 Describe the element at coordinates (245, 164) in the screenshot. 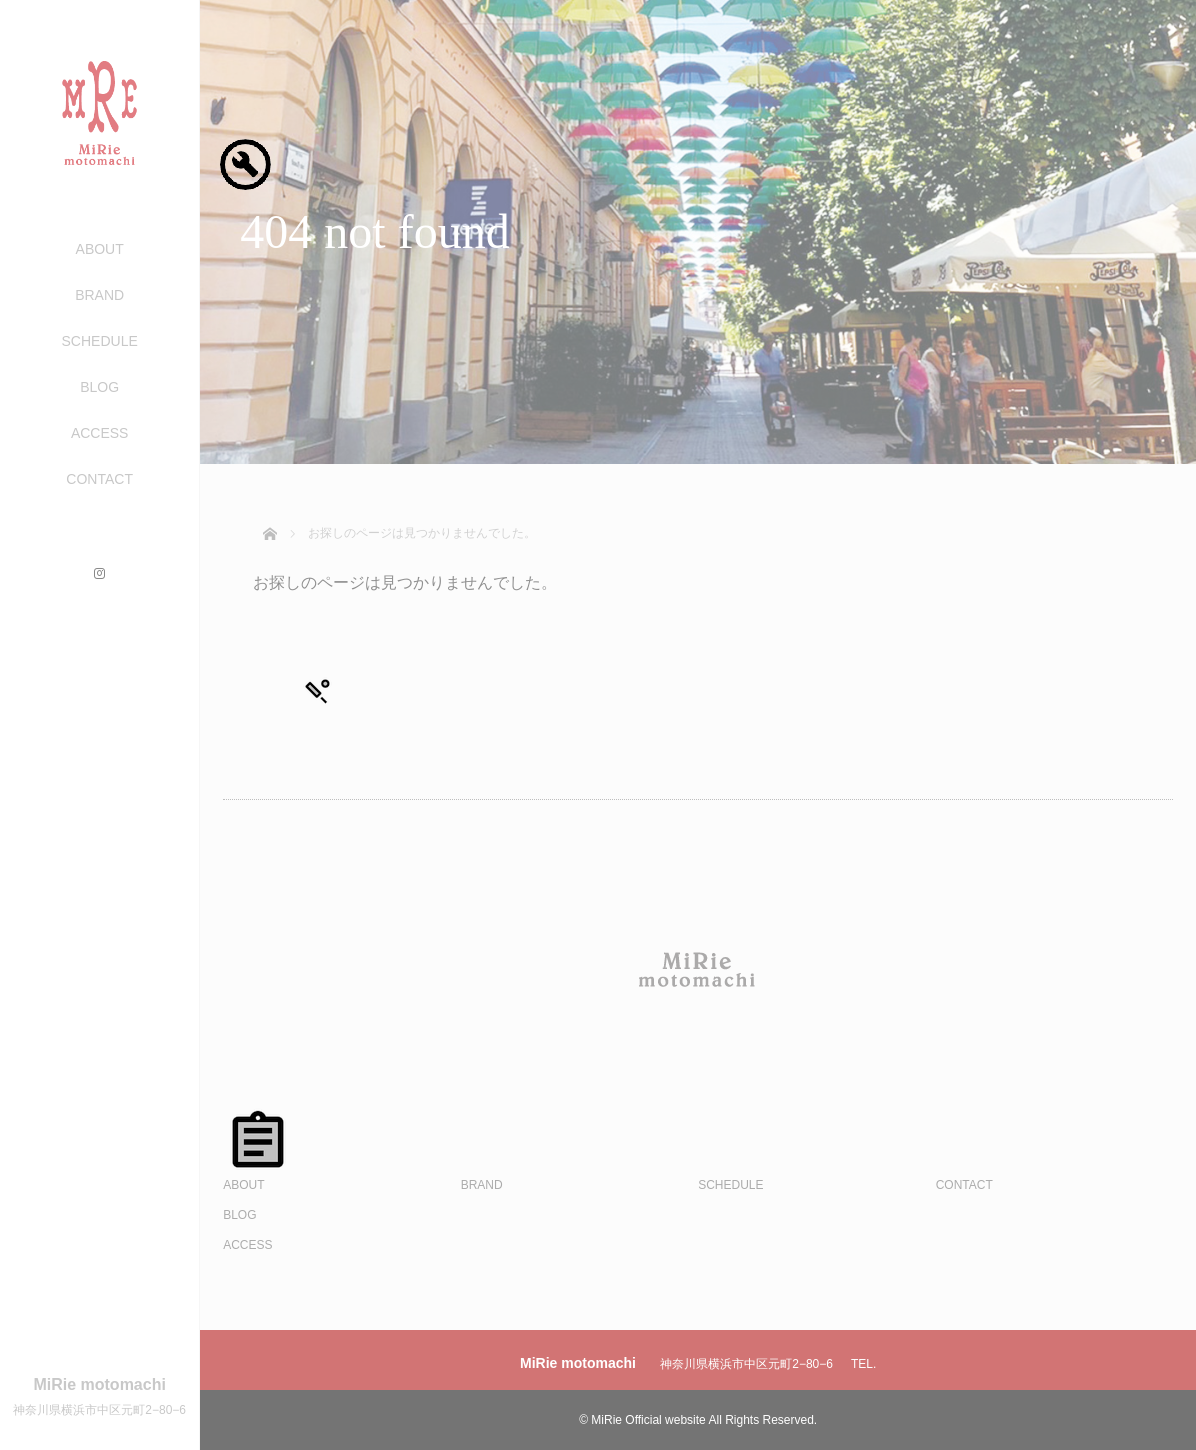

I see `access settings or configuration options` at that location.